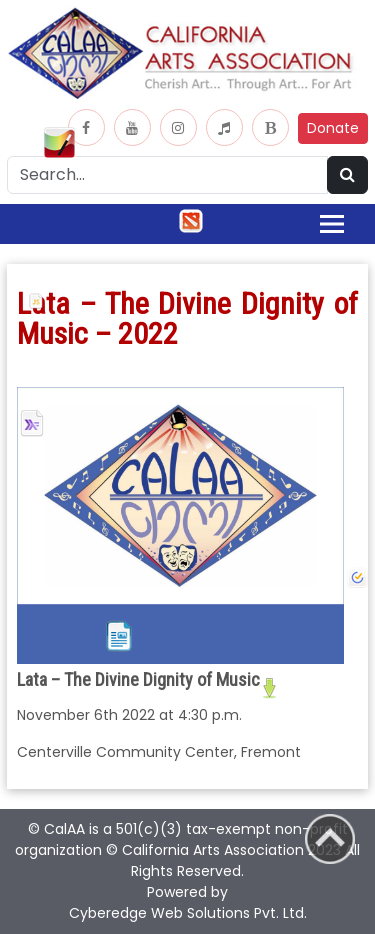  I want to click on launch winetricks application, so click(59, 142).